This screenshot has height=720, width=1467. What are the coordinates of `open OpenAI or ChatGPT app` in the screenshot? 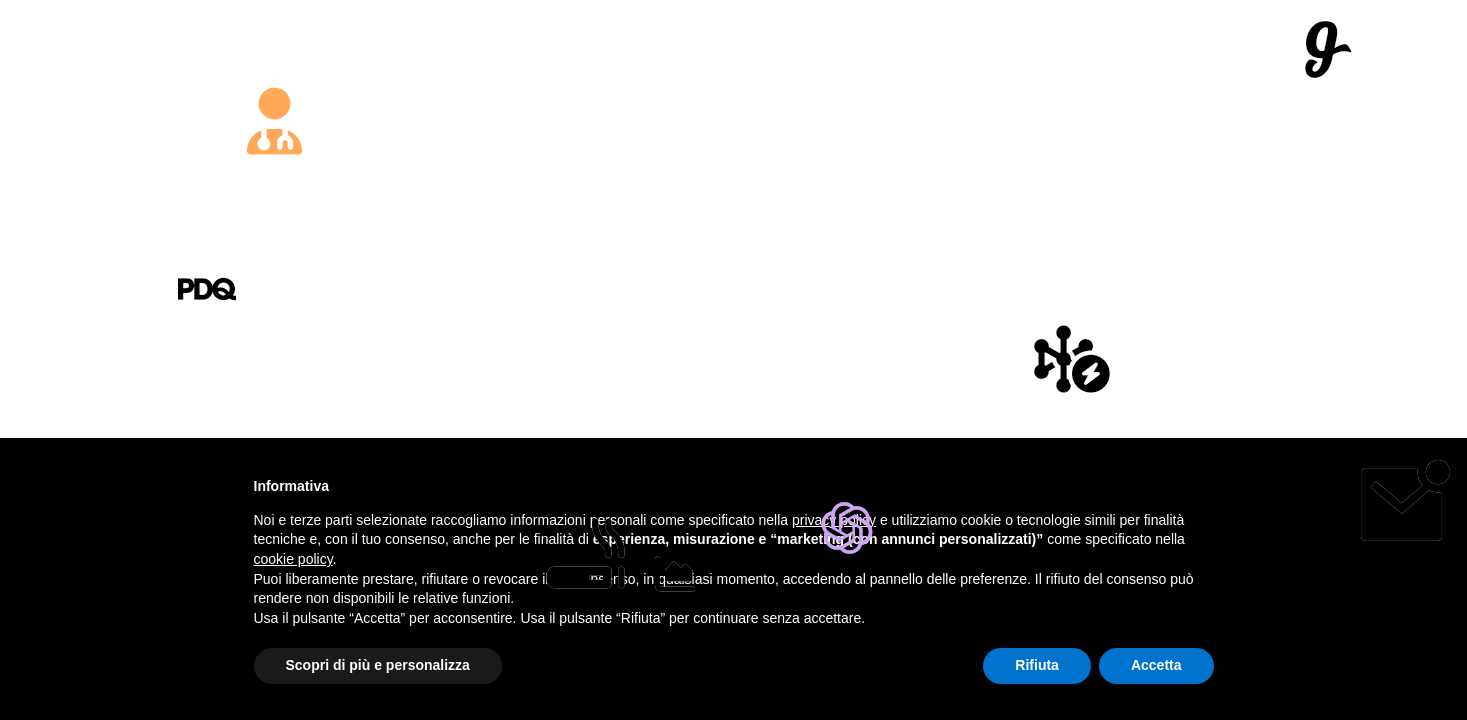 It's located at (847, 528).